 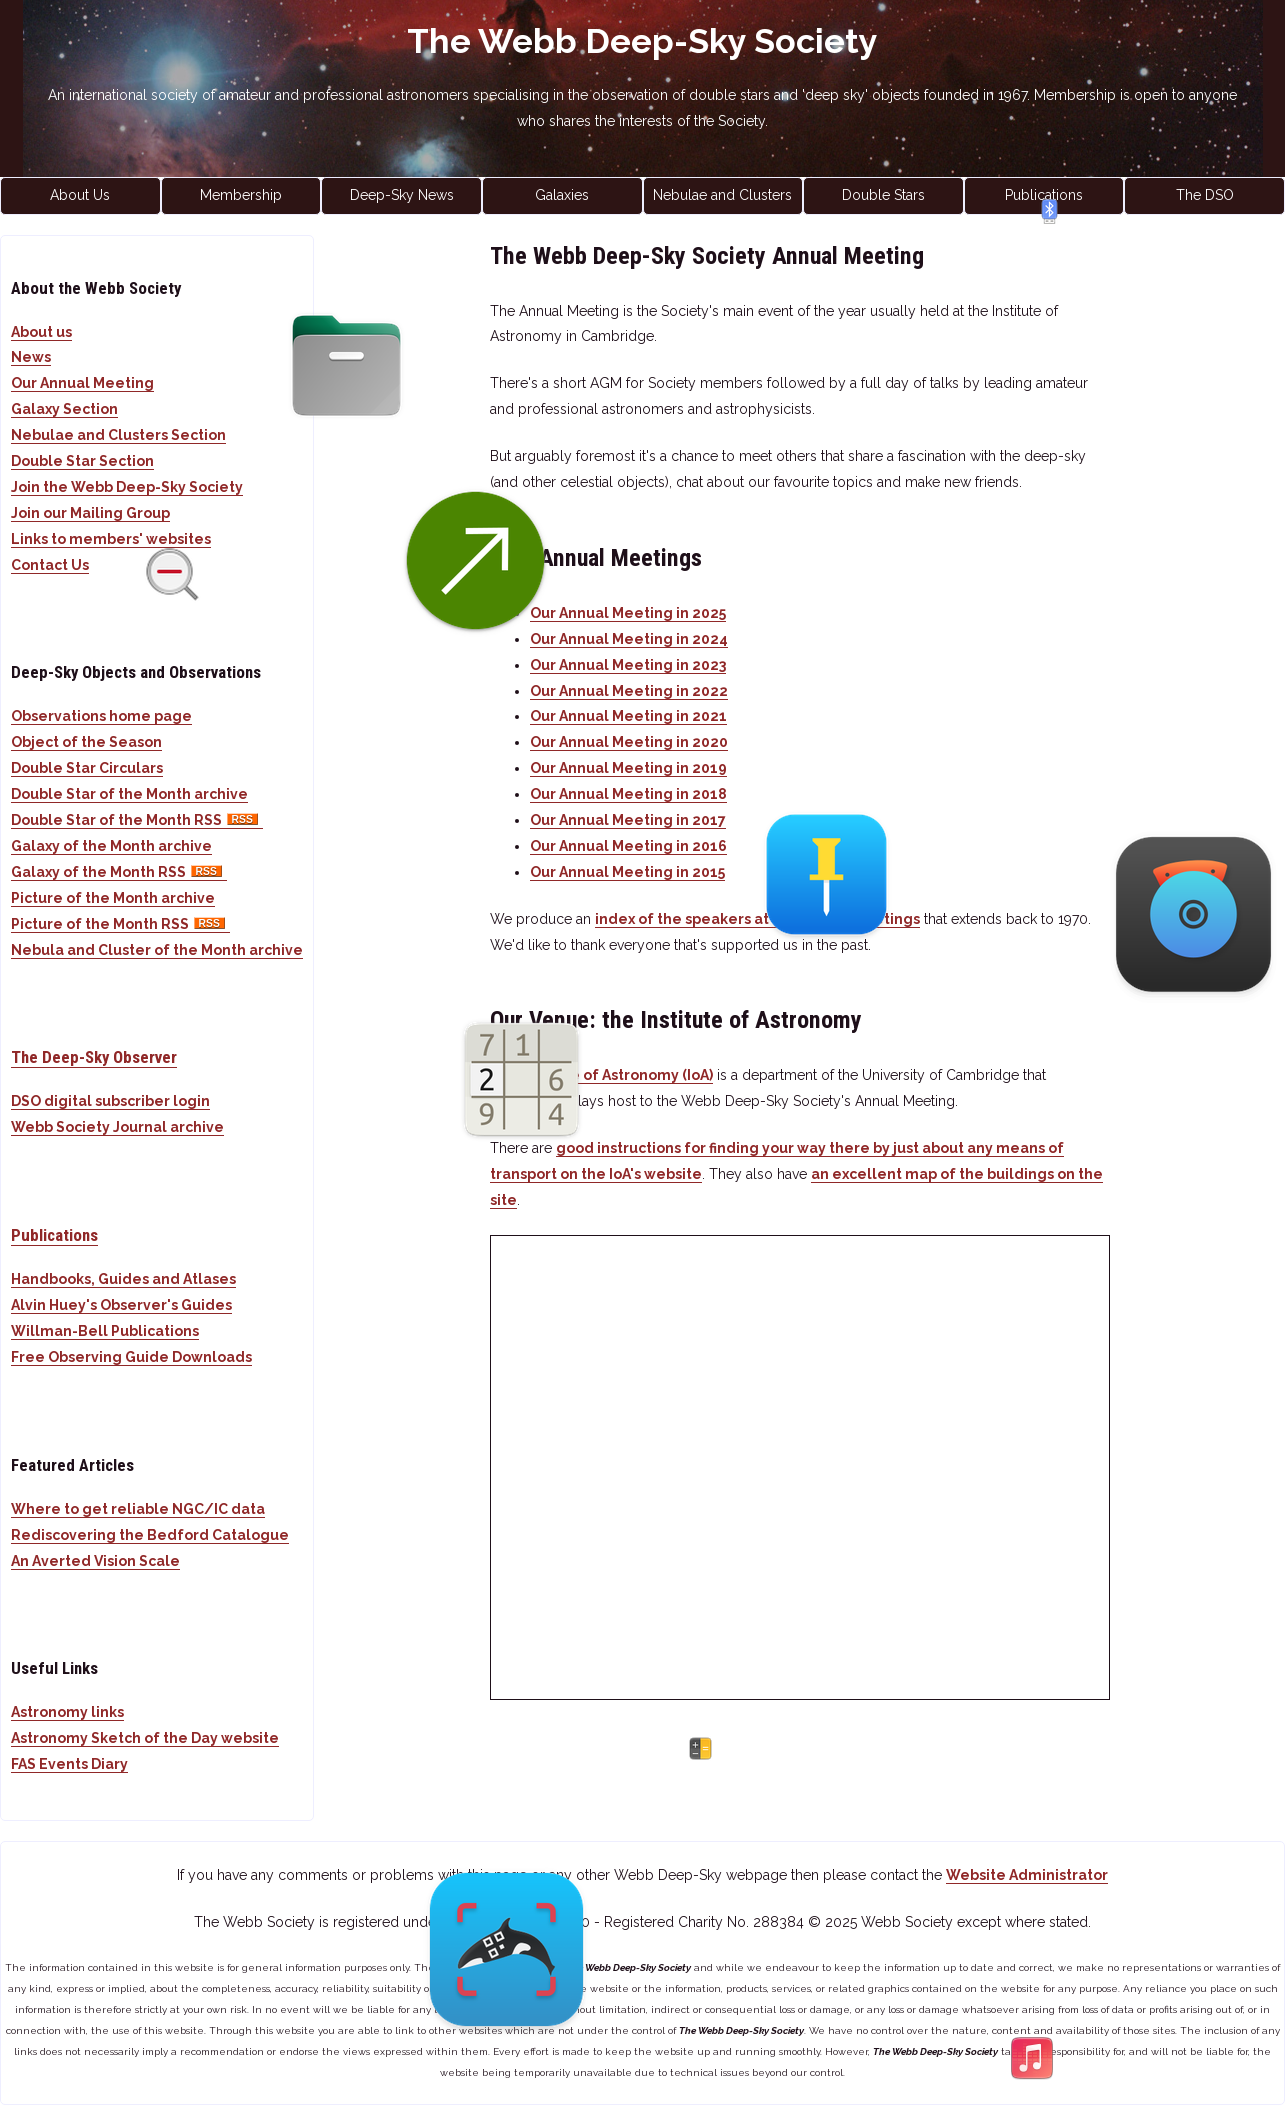 I want to click on open sudoku puzzle game, so click(x=521, y=1079).